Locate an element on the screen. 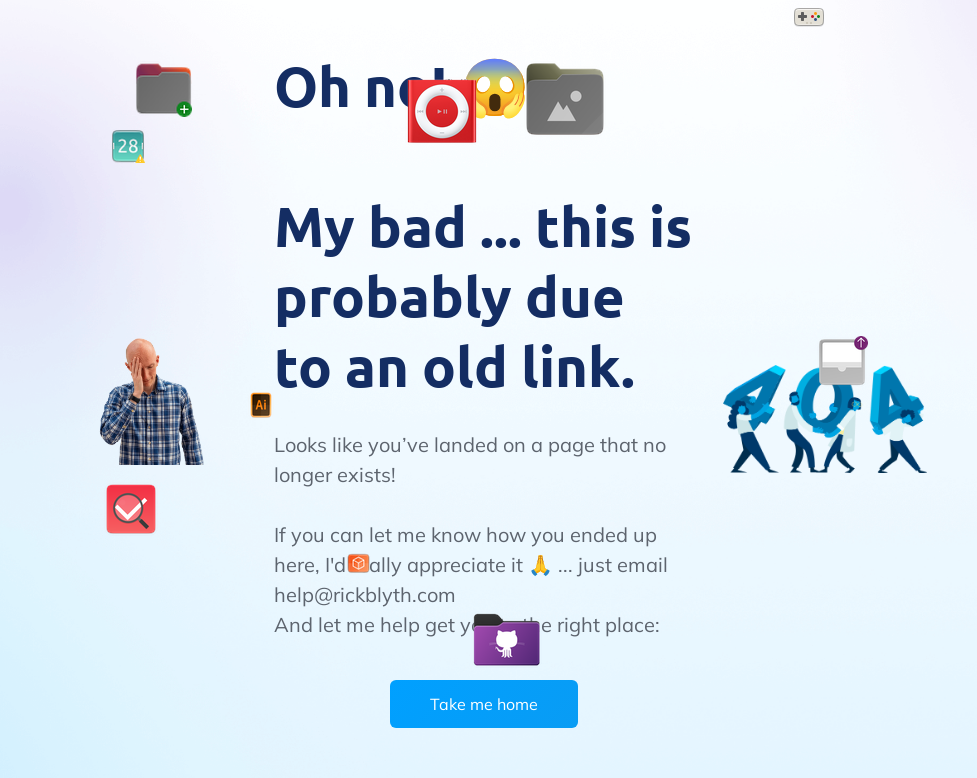  open a 3D model file is located at coordinates (358, 562).